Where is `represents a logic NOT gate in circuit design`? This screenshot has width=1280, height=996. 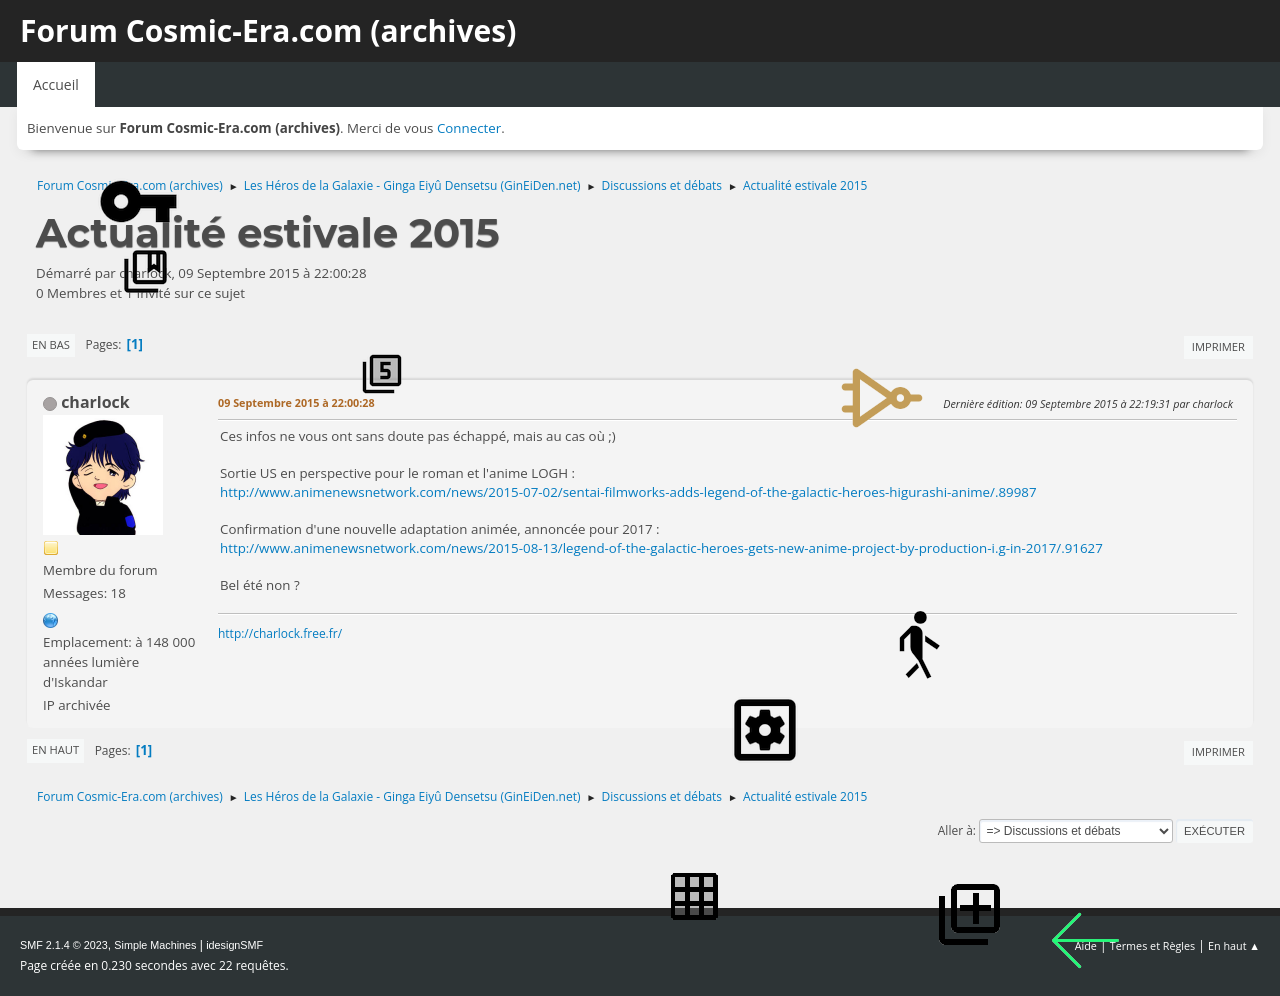 represents a logic NOT gate in circuit design is located at coordinates (882, 398).